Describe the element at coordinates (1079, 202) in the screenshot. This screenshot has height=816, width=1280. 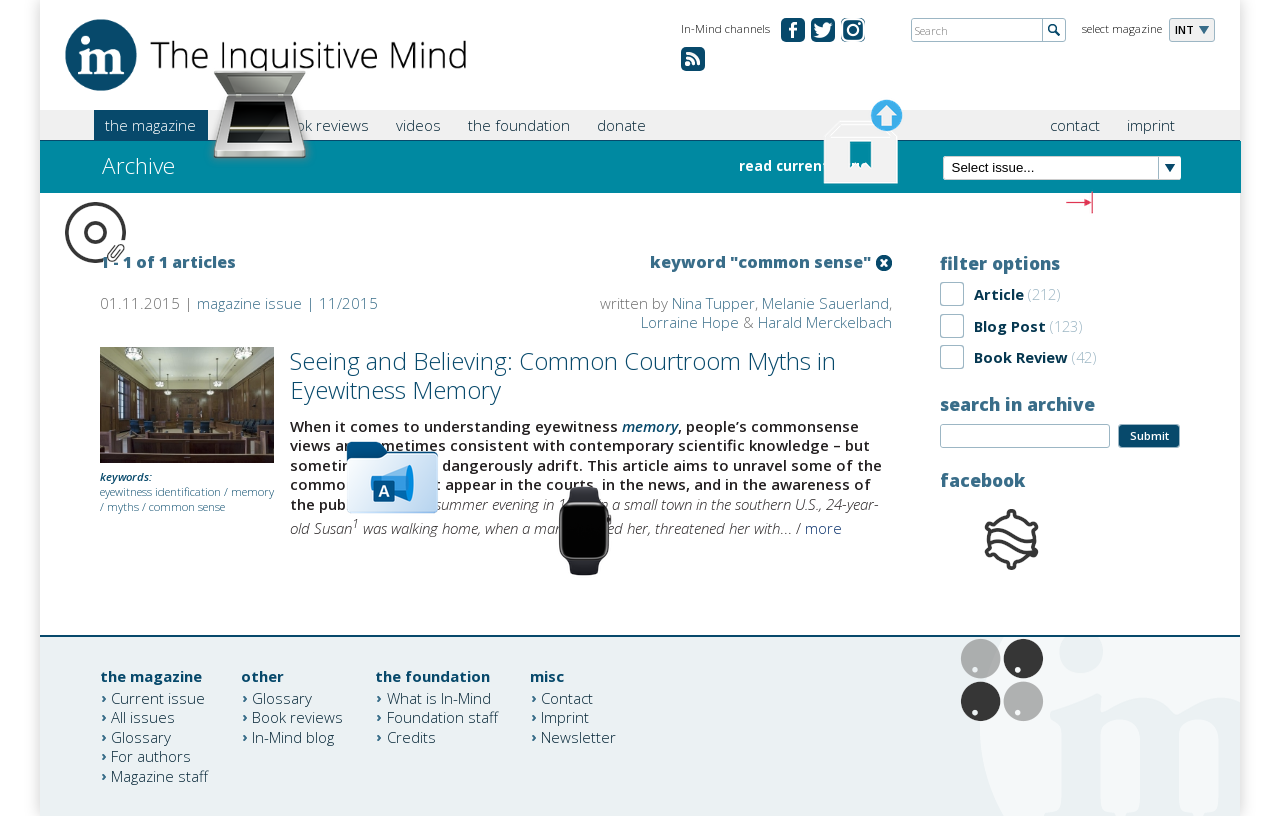
I see `go to the last item or page` at that location.